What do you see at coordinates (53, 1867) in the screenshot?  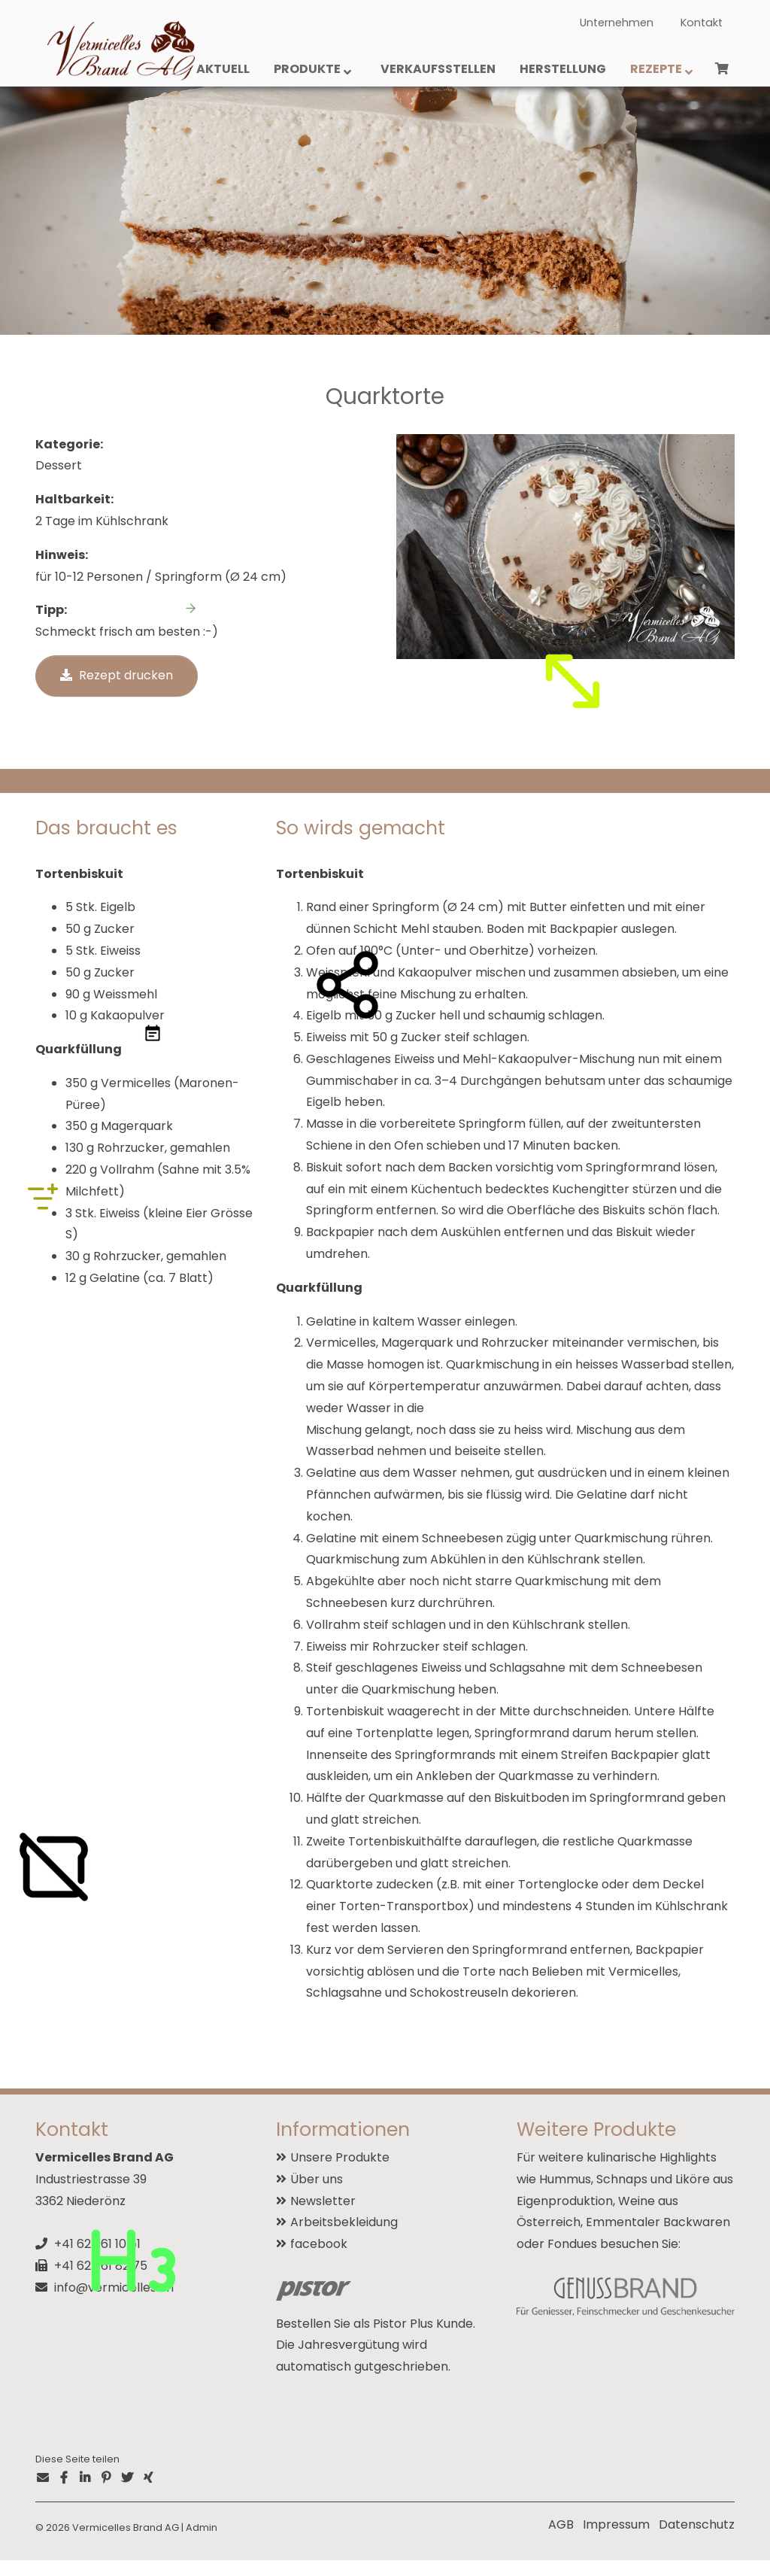 I see `indicates gluten-free or bread-free option` at bounding box center [53, 1867].